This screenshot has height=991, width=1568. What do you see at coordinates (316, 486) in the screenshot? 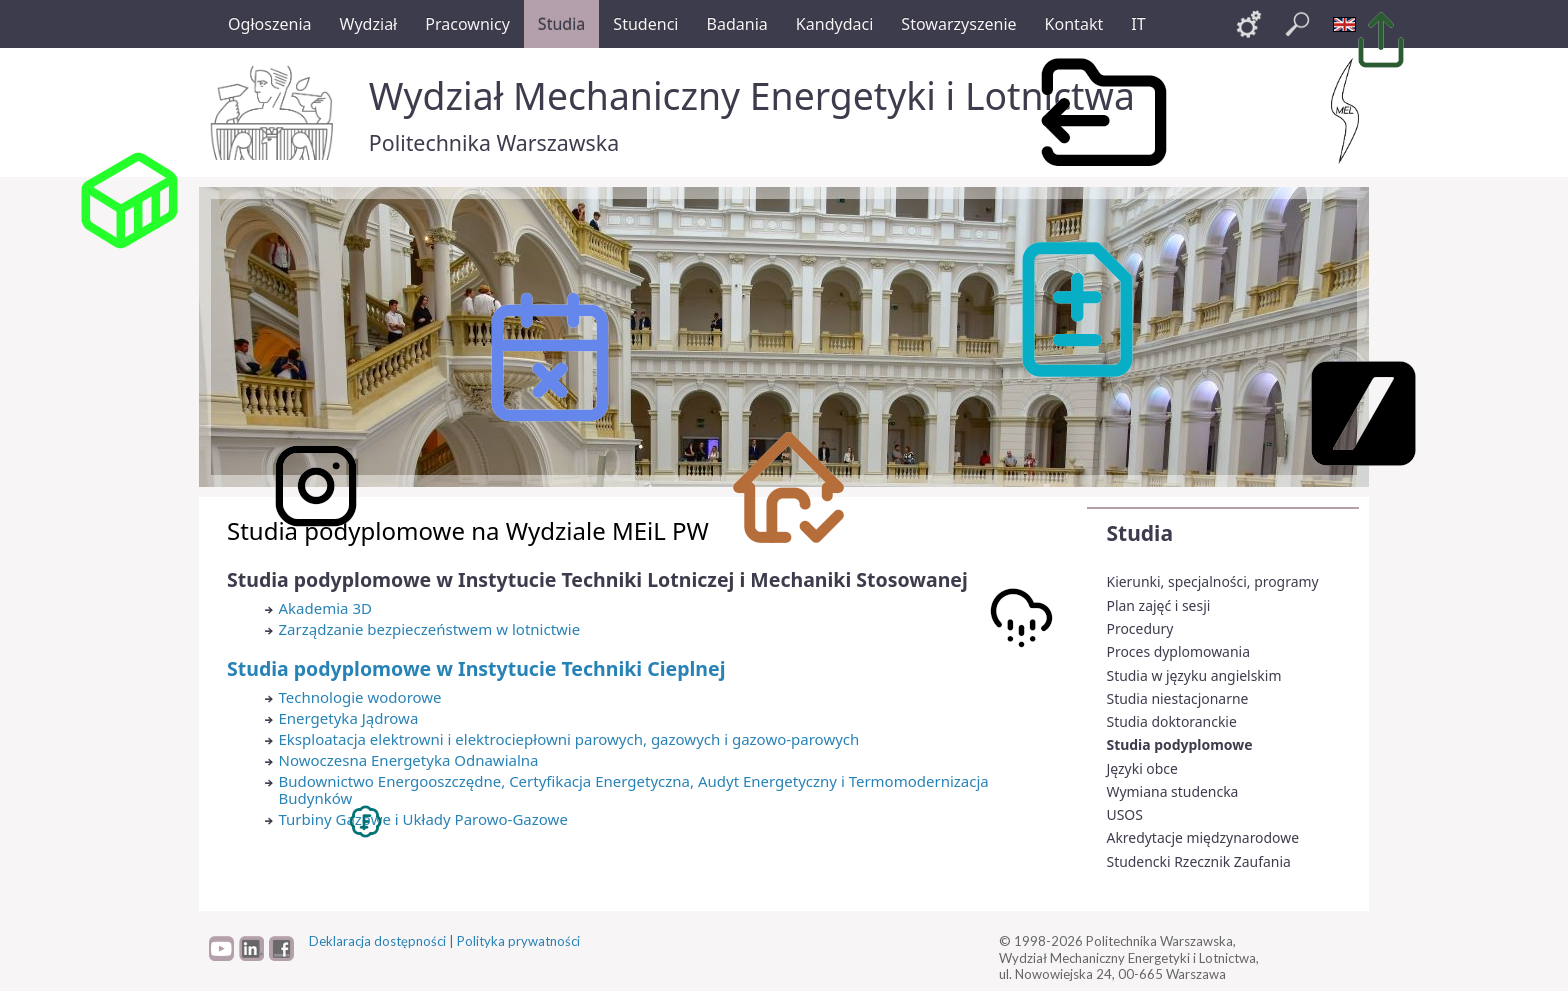
I see `open instagram app` at bounding box center [316, 486].